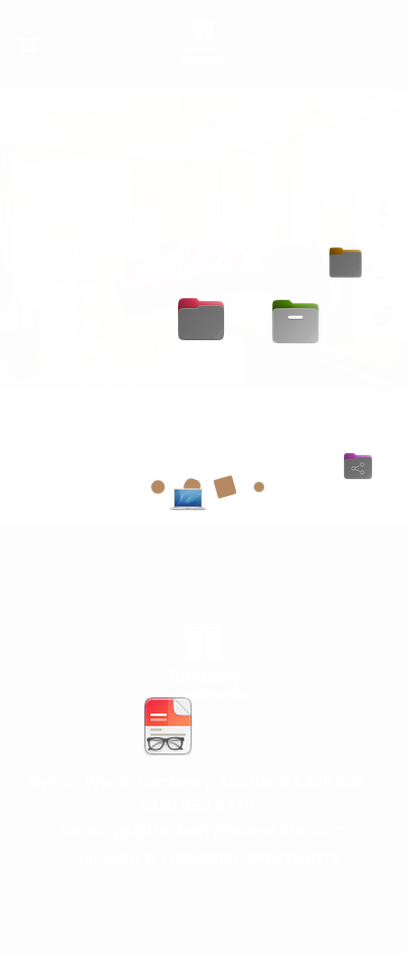 Image resolution: width=407 pixels, height=954 pixels. Describe the element at coordinates (295, 321) in the screenshot. I see `open the file manager app` at that location.